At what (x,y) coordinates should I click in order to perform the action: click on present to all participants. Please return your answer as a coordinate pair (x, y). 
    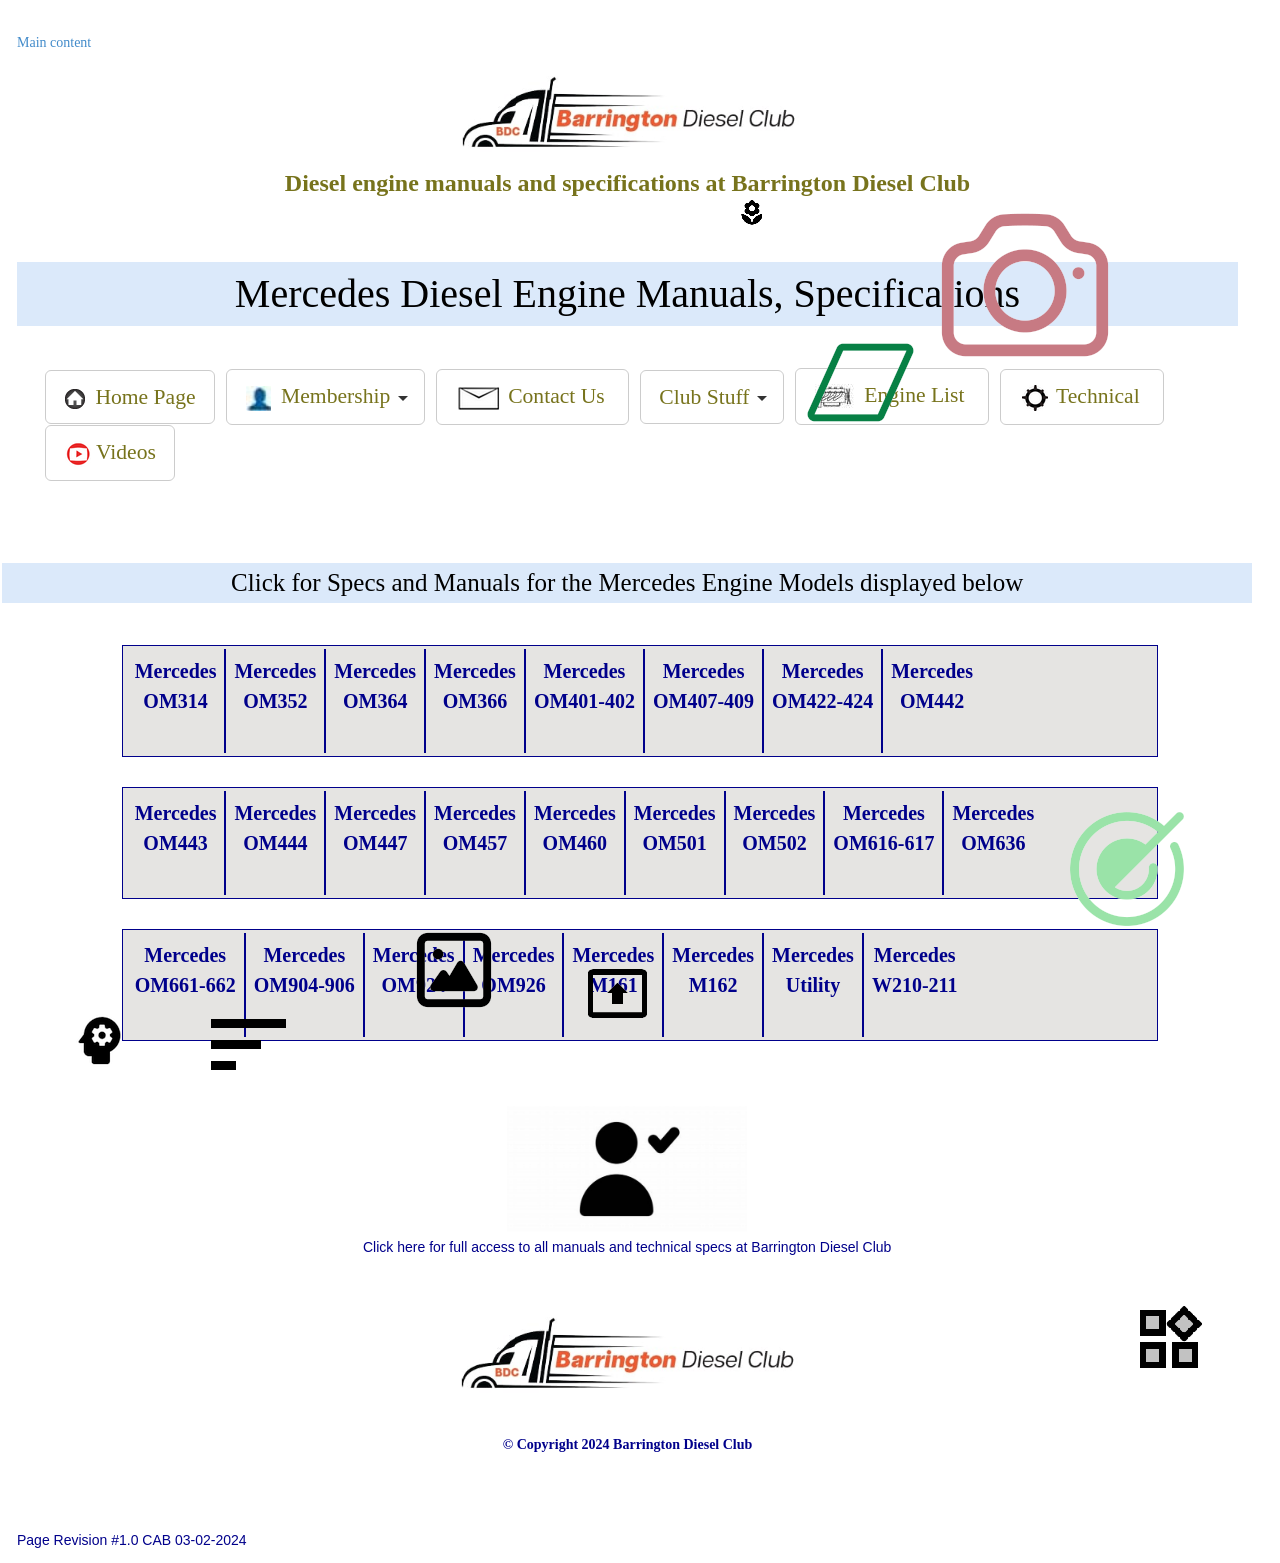
    Looking at the image, I should click on (617, 993).